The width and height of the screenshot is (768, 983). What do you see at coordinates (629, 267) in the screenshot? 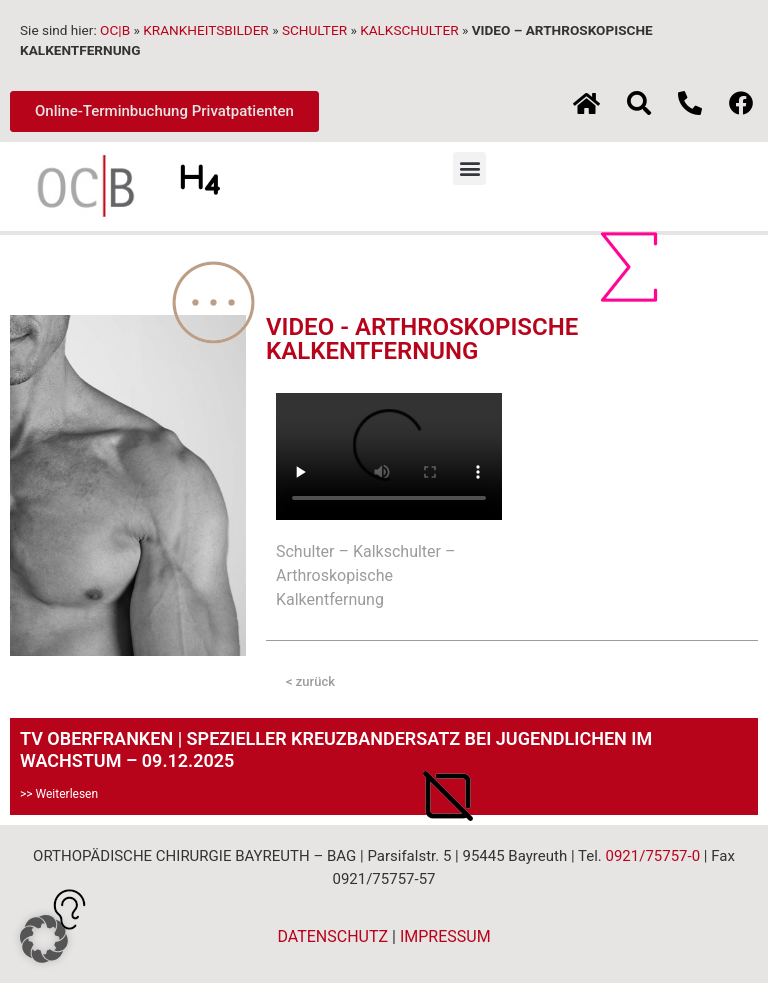
I see `calculate sum or total` at bounding box center [629, 267].